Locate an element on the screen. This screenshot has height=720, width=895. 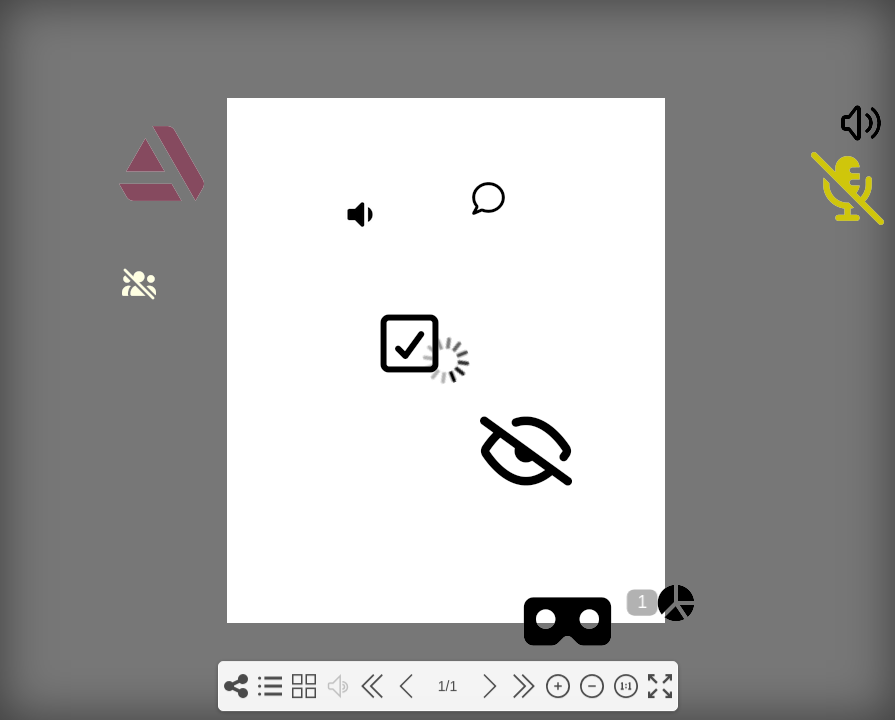
decrease audio volume is located at coordinates (360, 214).